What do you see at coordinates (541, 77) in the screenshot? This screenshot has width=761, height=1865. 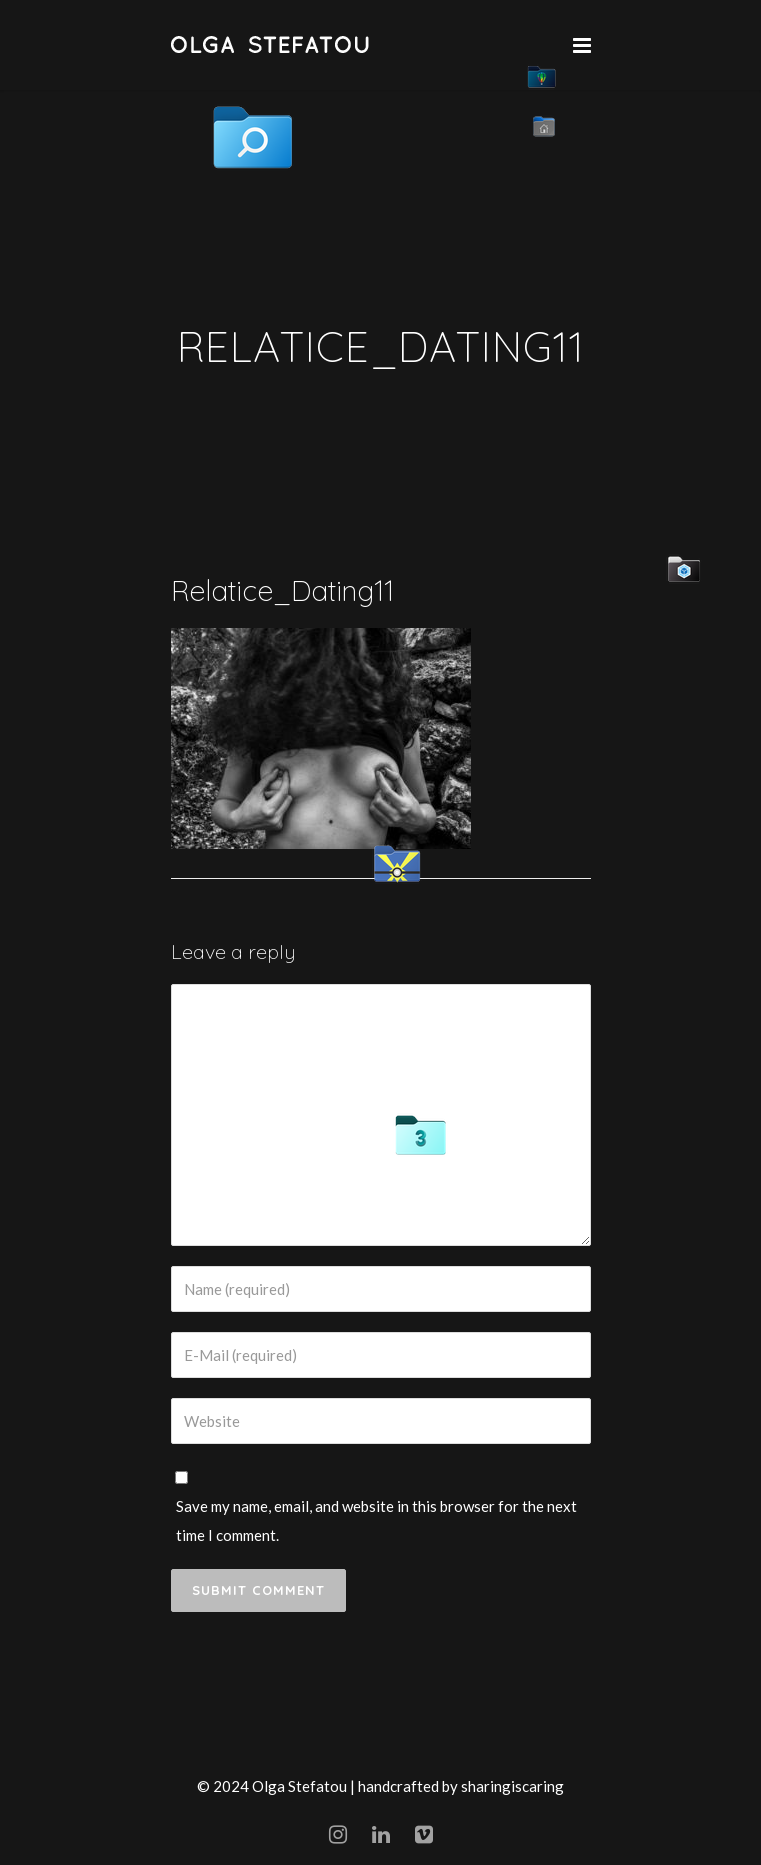 I see `open CorelDRAW project files folder` at bounding box center [541, 77].